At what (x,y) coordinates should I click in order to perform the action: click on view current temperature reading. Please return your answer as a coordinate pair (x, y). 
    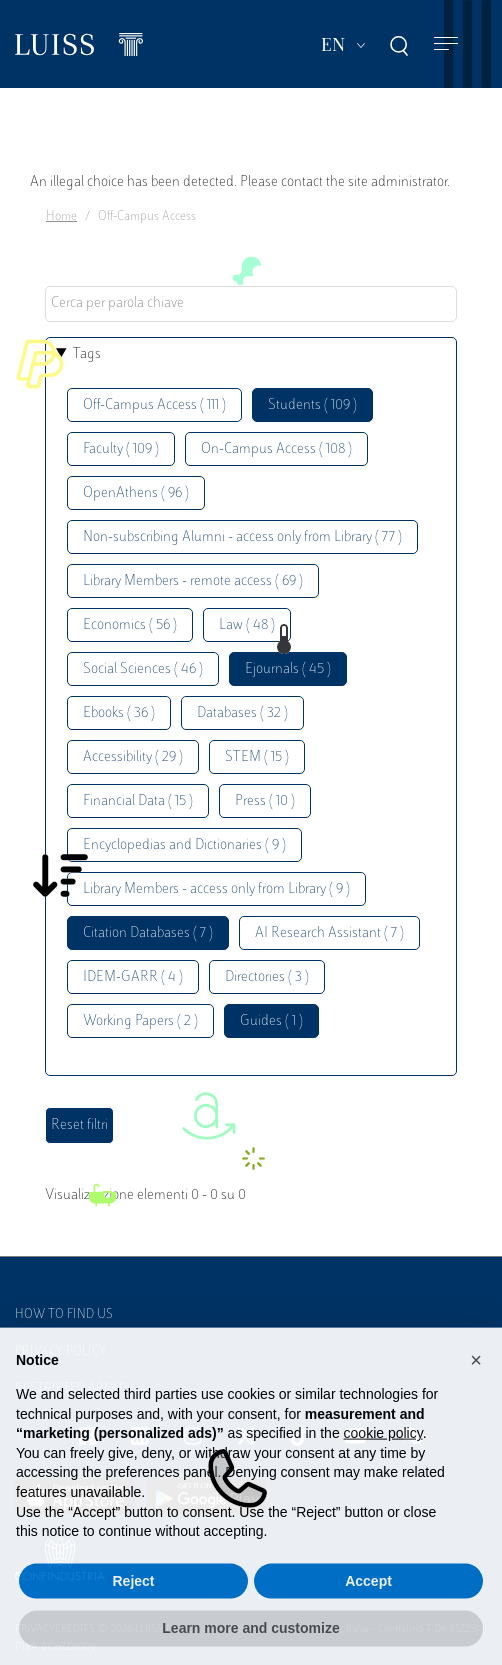
    Looking at the image, I should click on (284, 639).